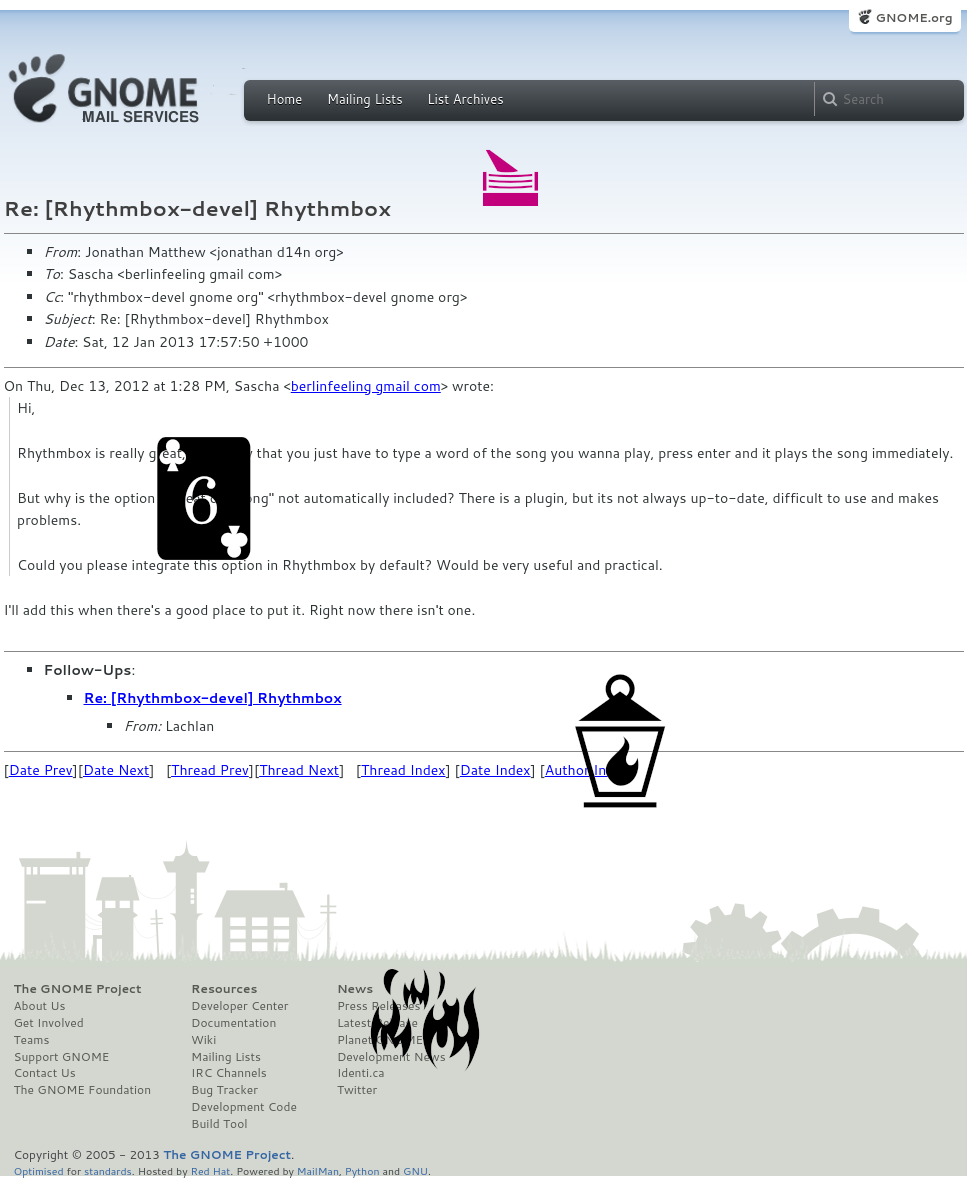 The height and width of the screenshot is (1180, 967). What do you see at coordinates (620, 741) in the screenshot?
I see `toggle lantern or light source on/off` at bounding box center [620, 741].